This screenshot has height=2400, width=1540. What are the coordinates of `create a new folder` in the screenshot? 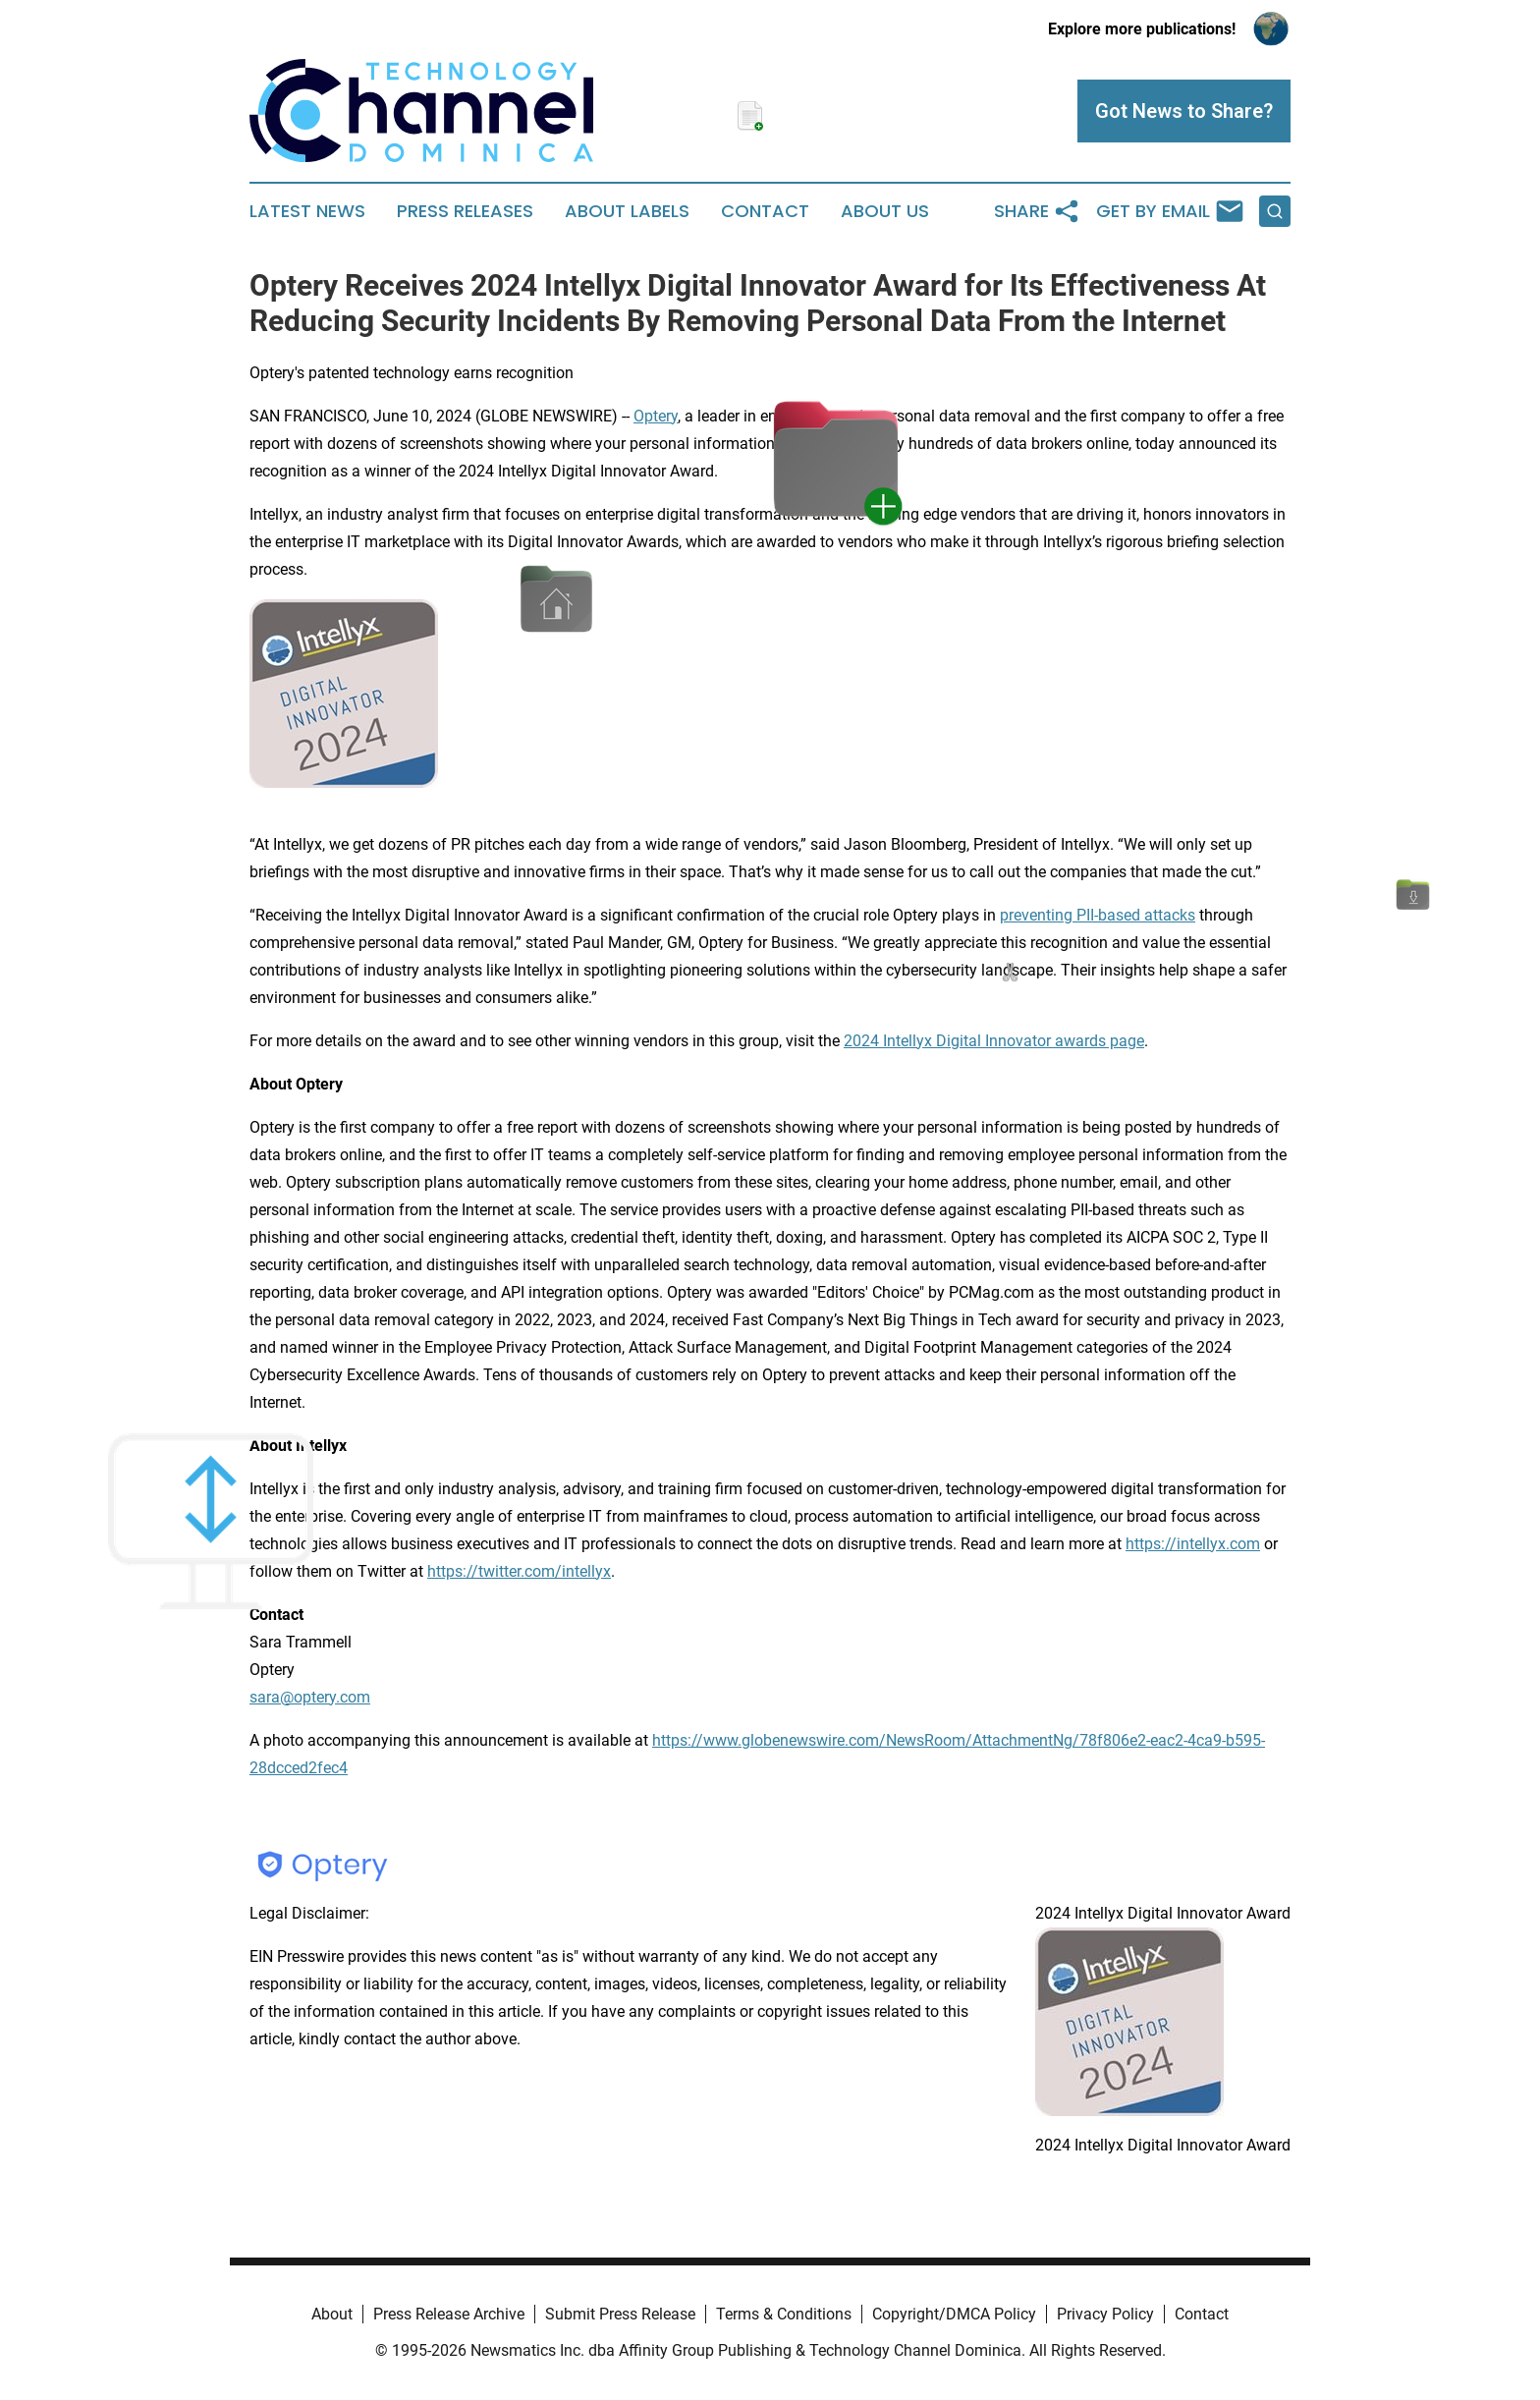 It's located at (836, 459).